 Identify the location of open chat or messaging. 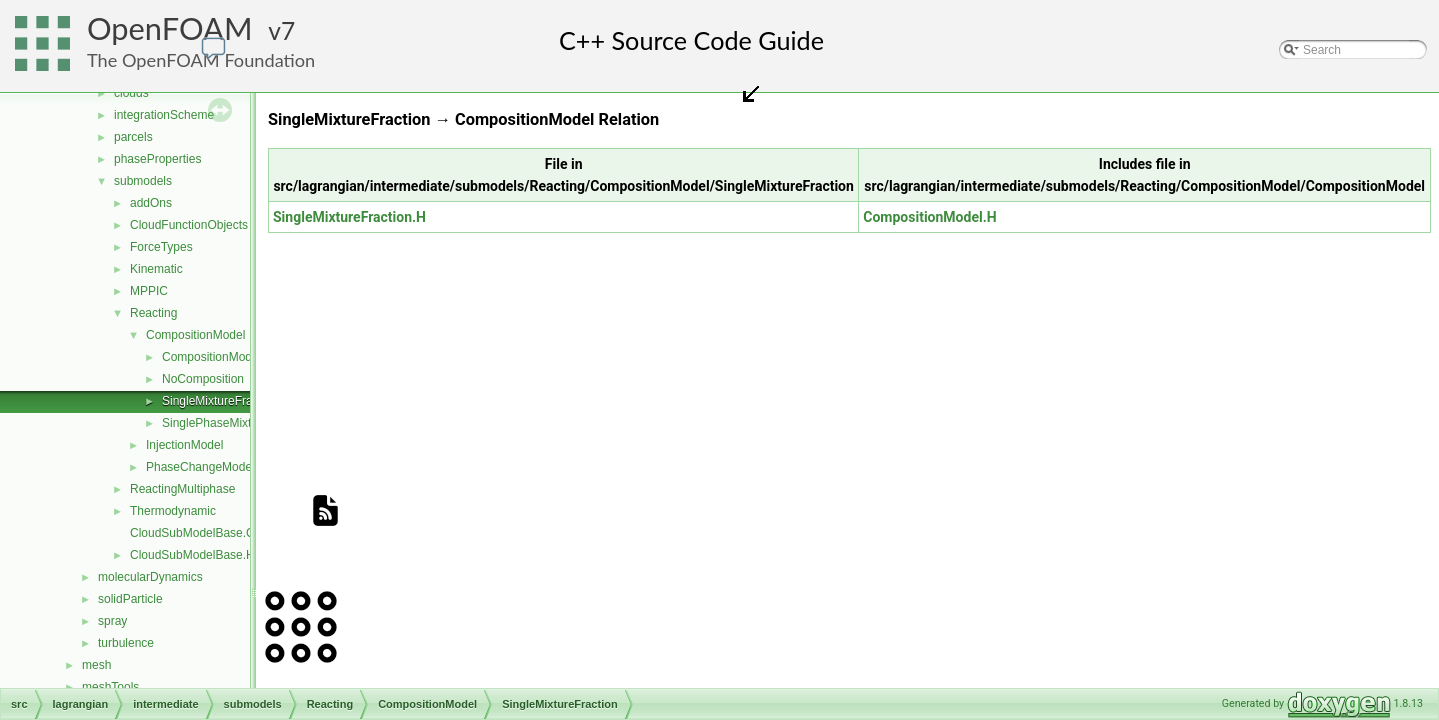
(213, 48).